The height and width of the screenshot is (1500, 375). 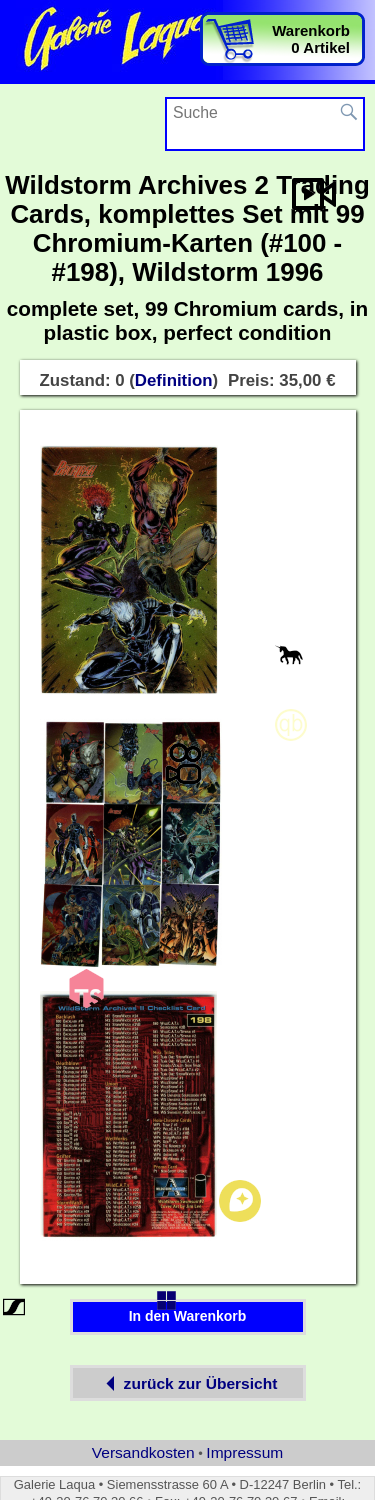 What do you see at coordinates (240, 1201) in the screenshot?
I see `mapbox branding or attribution` at bounding box center [240, 1201].